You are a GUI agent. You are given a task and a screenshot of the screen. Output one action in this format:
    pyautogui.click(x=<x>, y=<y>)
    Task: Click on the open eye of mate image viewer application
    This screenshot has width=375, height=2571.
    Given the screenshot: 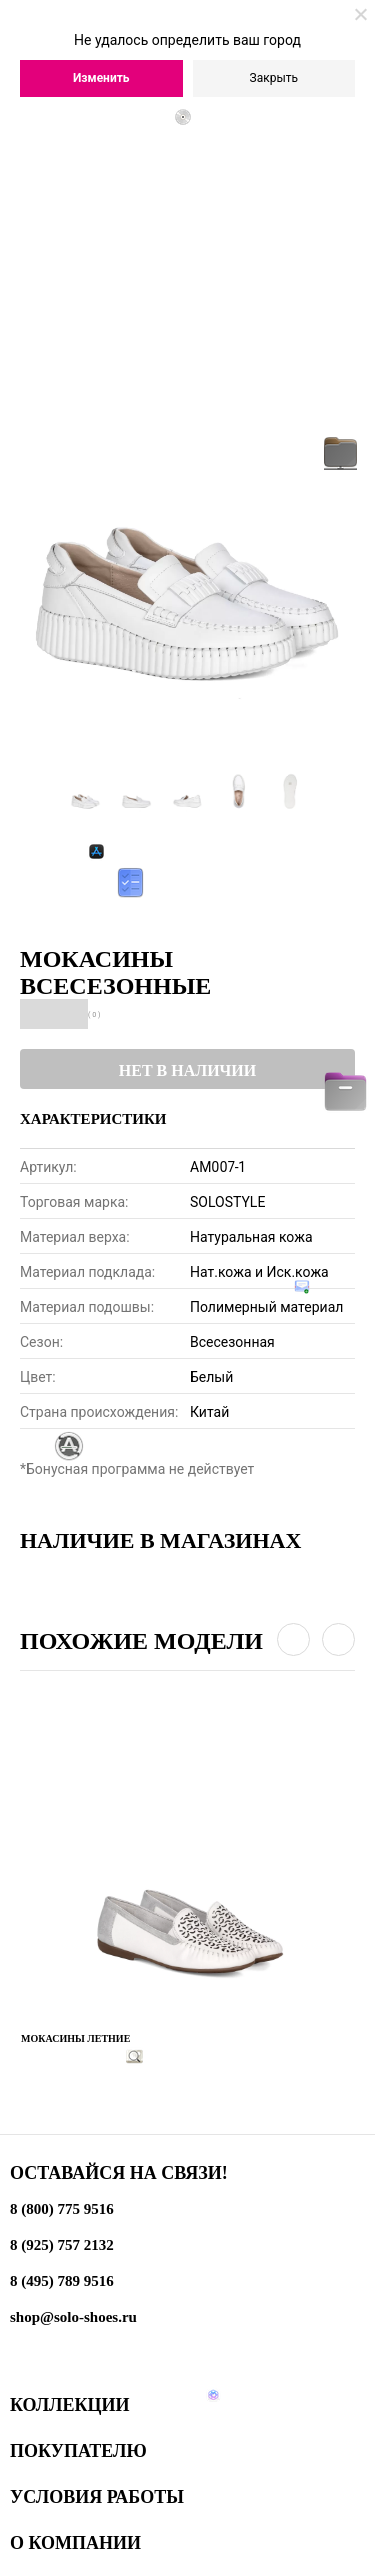 What is the action you would take?
    pyautogui.click(x=134, y=2056)
    